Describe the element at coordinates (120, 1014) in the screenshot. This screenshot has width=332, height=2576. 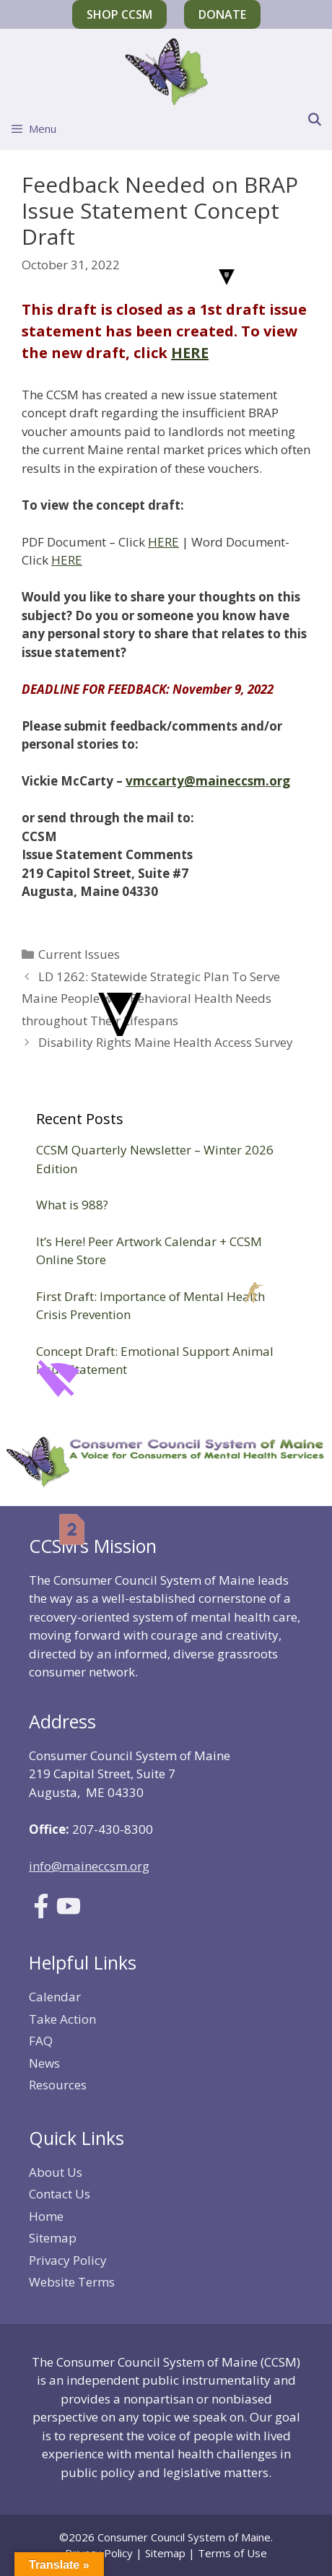
I see `open the ReVanced app` at that location.